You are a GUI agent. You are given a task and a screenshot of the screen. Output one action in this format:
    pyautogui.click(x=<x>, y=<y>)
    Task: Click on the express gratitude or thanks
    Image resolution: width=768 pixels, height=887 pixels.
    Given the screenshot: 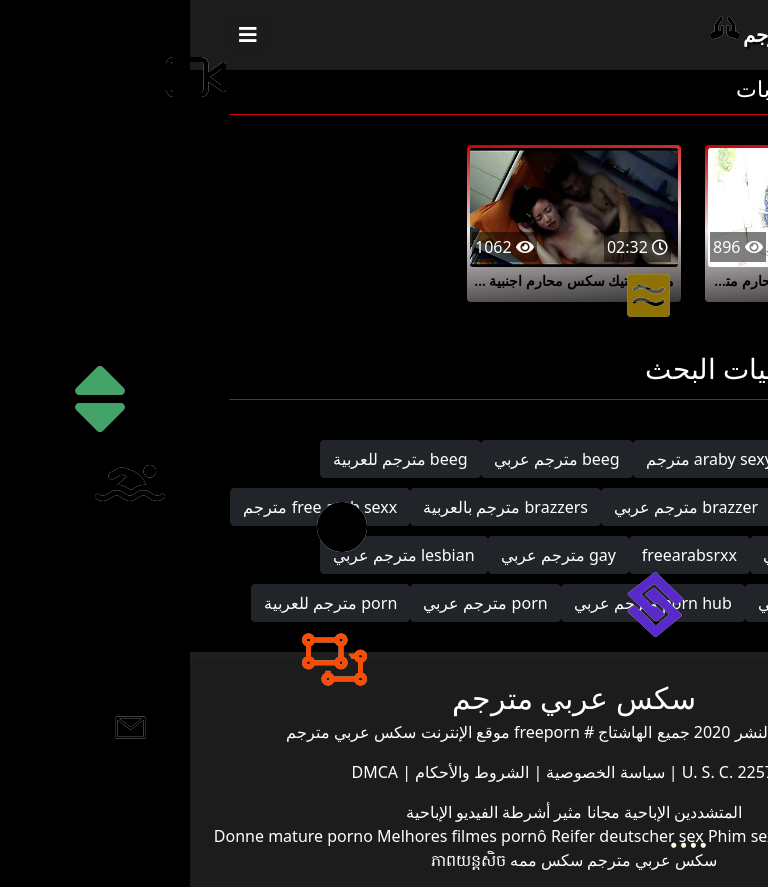 What is the action you would take?
    pyautogui.click(x=725, y=28)
    